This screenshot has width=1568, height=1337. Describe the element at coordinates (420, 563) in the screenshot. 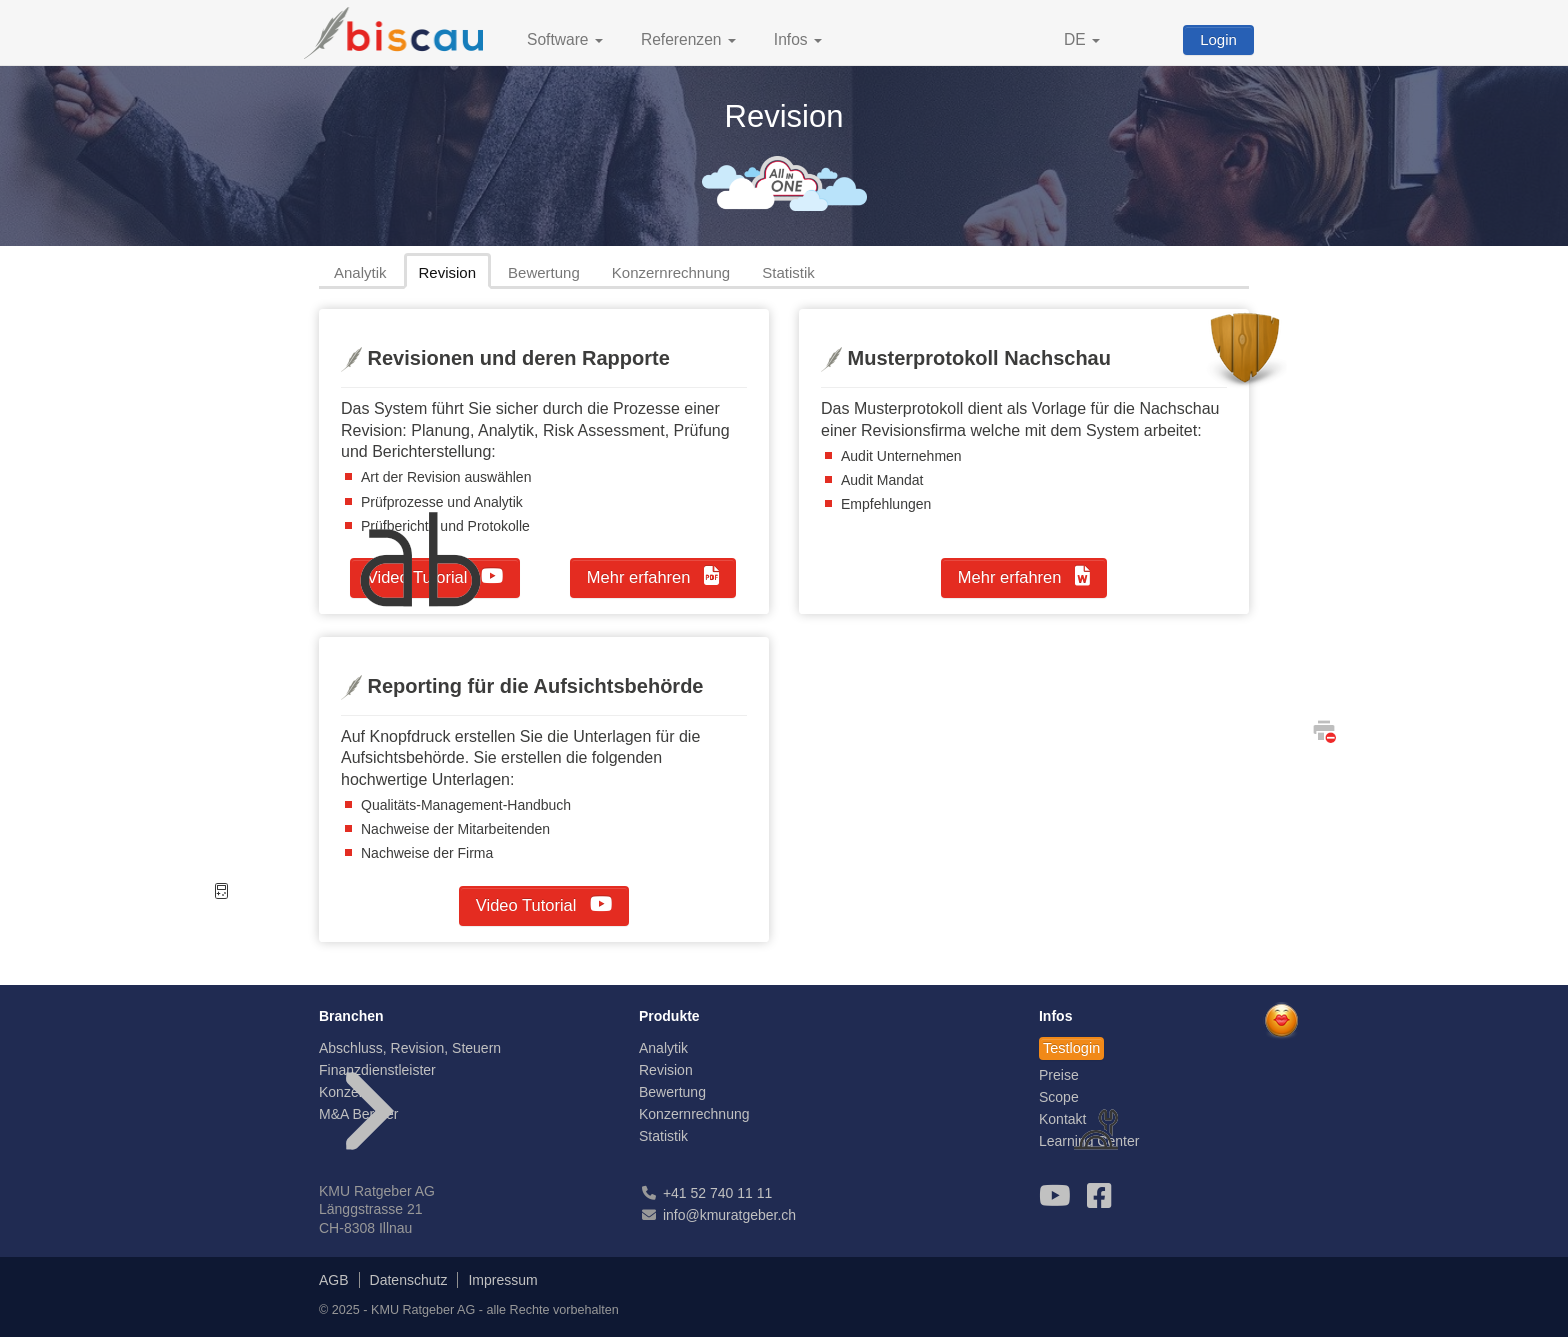

I see `access font settings and preferences` at that location.